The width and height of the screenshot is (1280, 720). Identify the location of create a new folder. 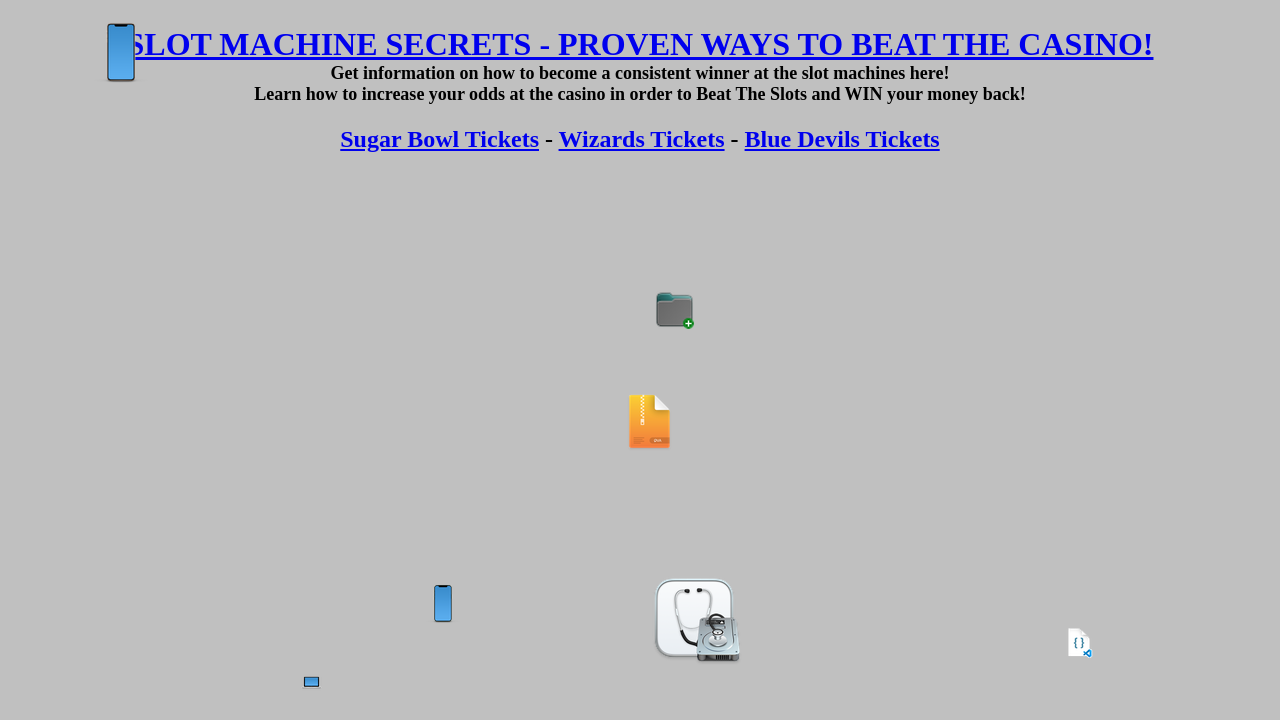
(674, 309).